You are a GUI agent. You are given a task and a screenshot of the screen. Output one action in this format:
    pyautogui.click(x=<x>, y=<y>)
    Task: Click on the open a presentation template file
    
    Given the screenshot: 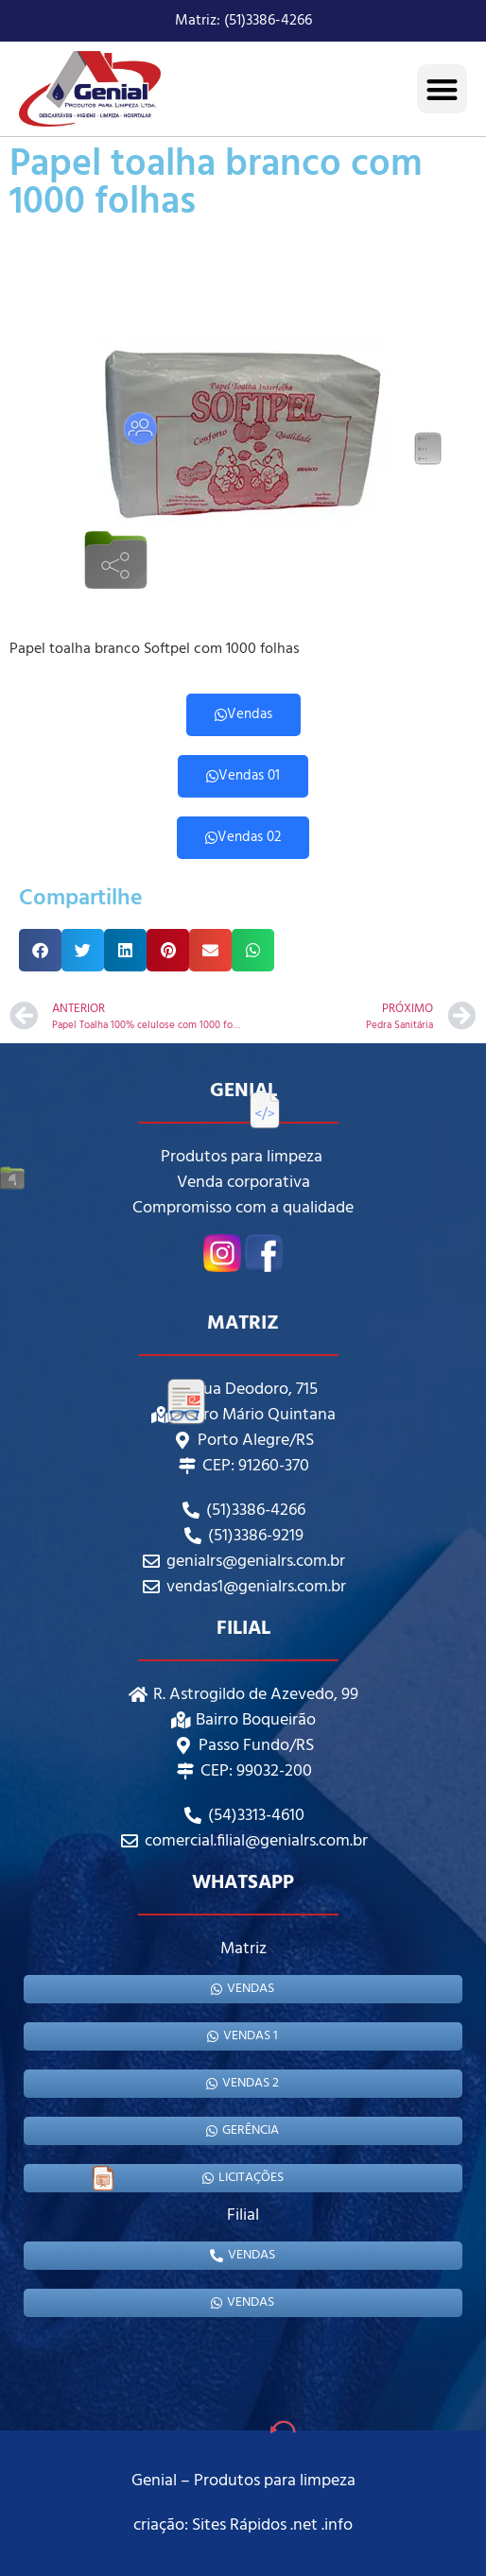 What is the action you would take?
    pyautogui.click(x=103, y=2178)
    